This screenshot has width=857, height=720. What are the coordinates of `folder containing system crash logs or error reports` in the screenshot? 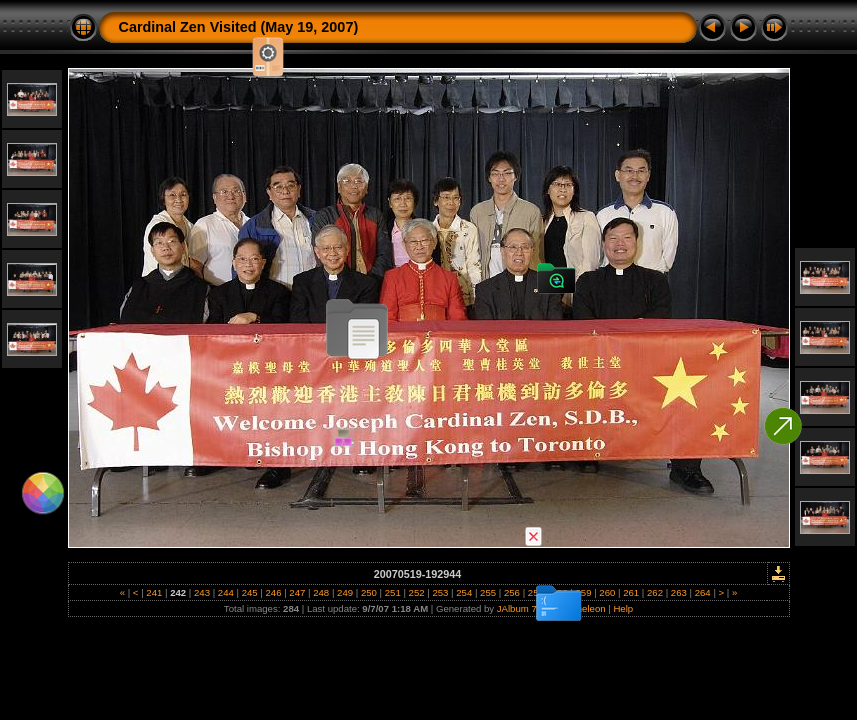 It's located at (558, 604).